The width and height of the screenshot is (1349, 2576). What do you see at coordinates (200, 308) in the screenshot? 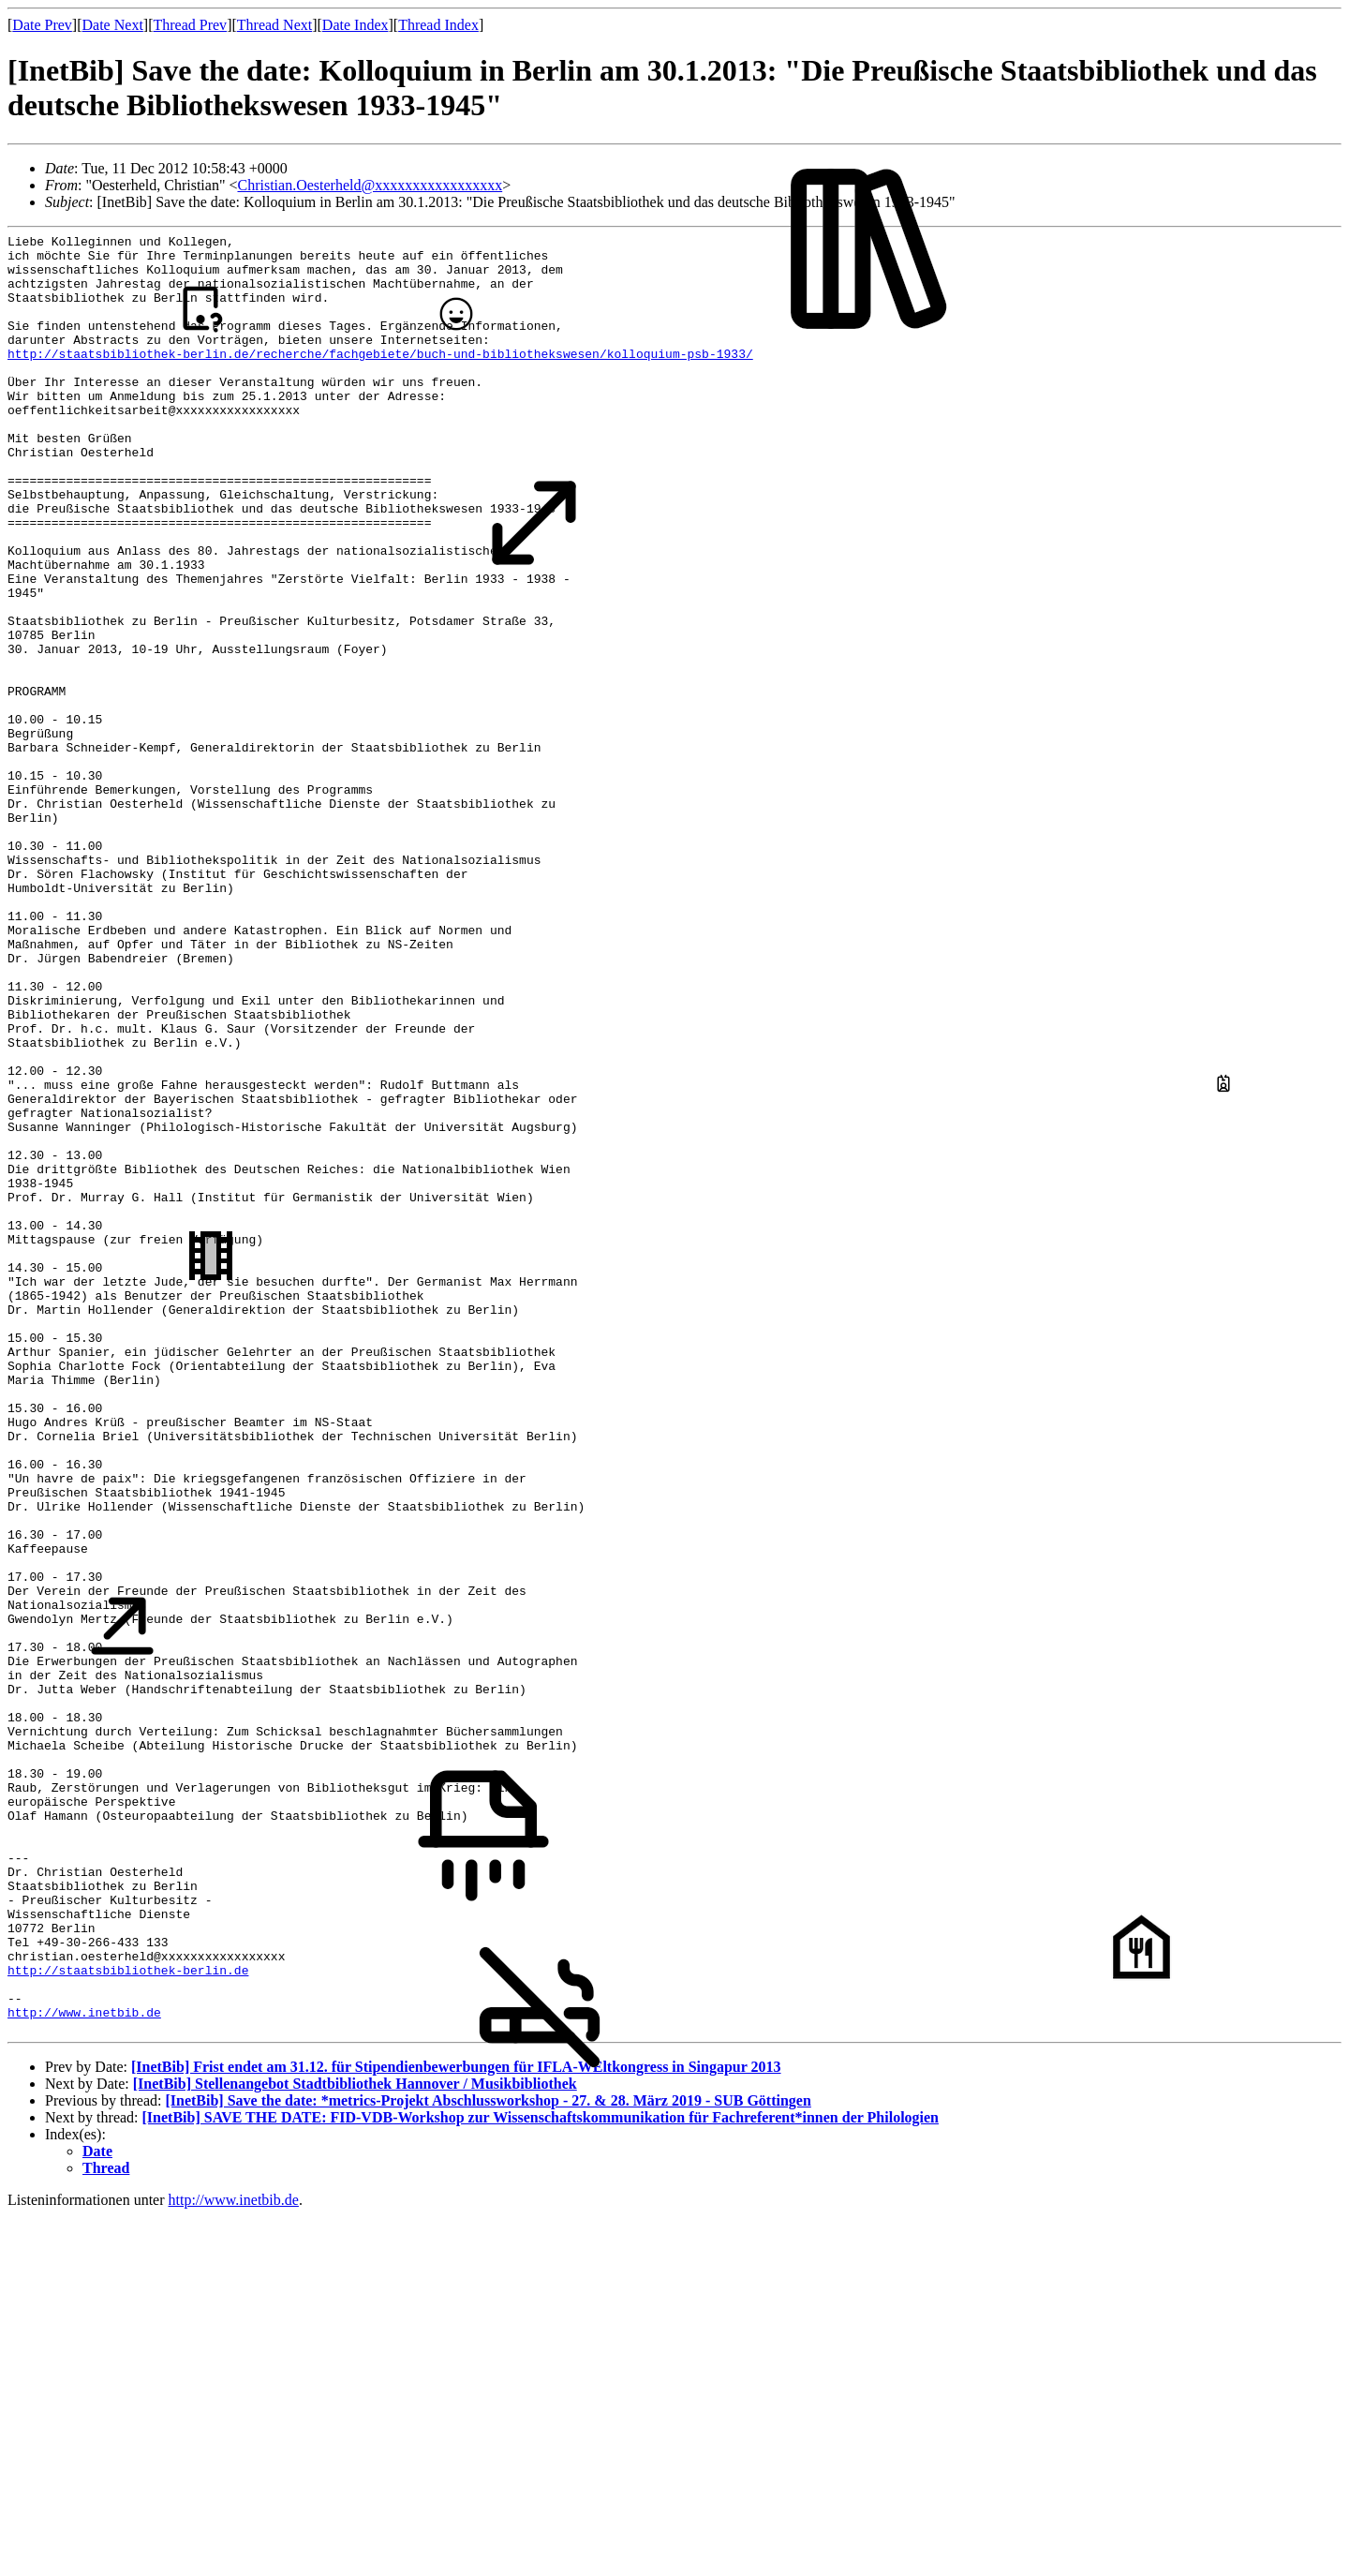
I see `tablet device help or support` at bounding box center [200, 308].